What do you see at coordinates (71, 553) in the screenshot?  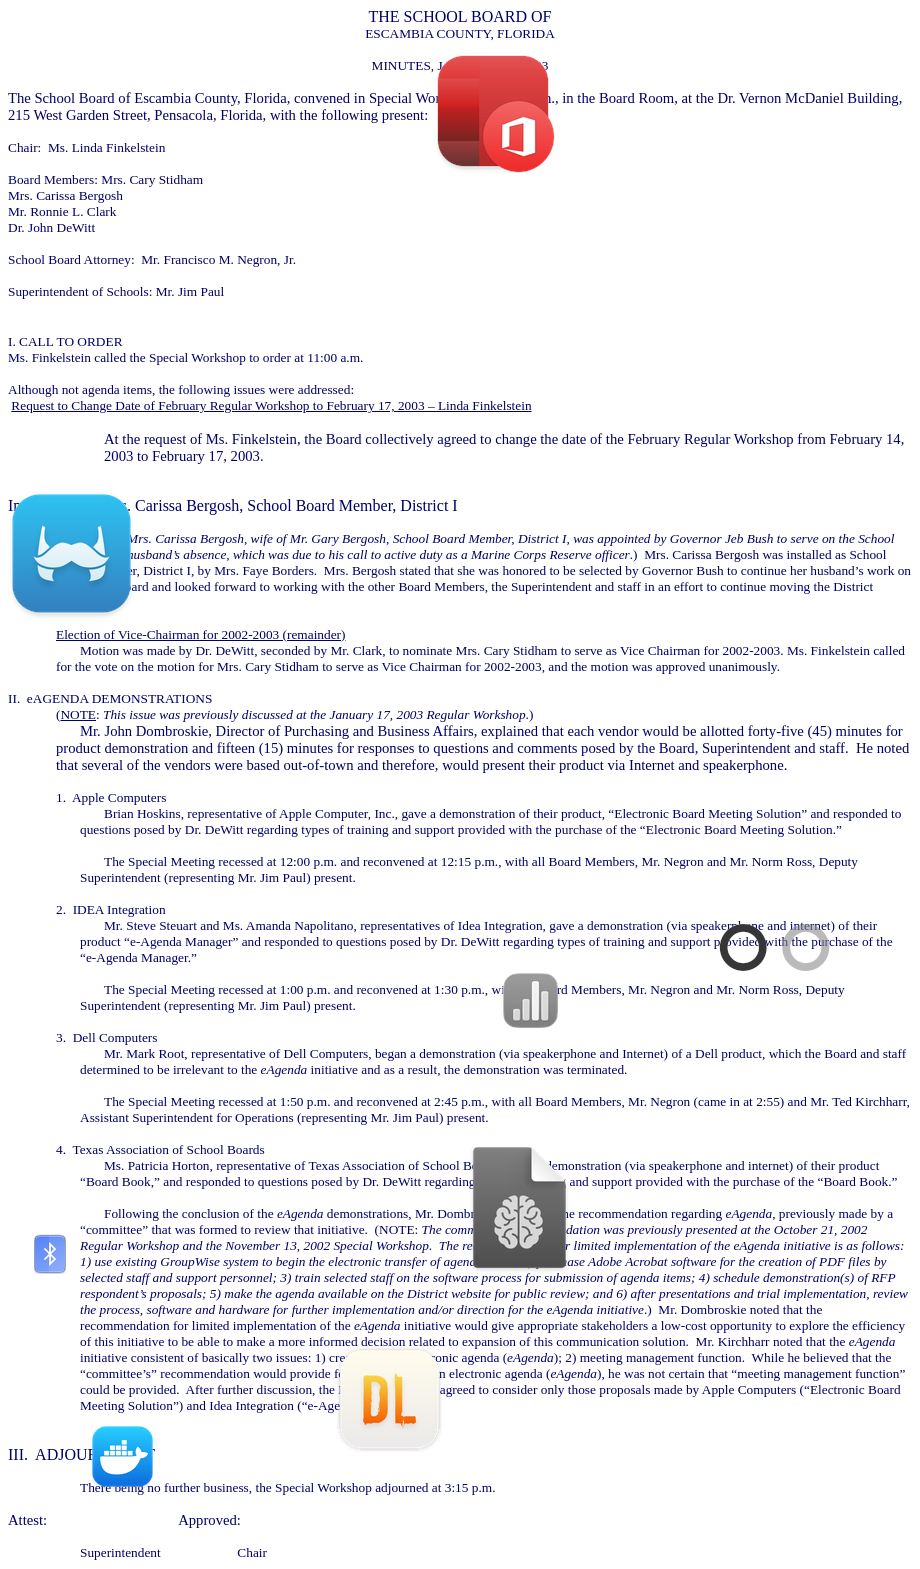 I see `open franz messaging app` at bounding box center [71, 553].